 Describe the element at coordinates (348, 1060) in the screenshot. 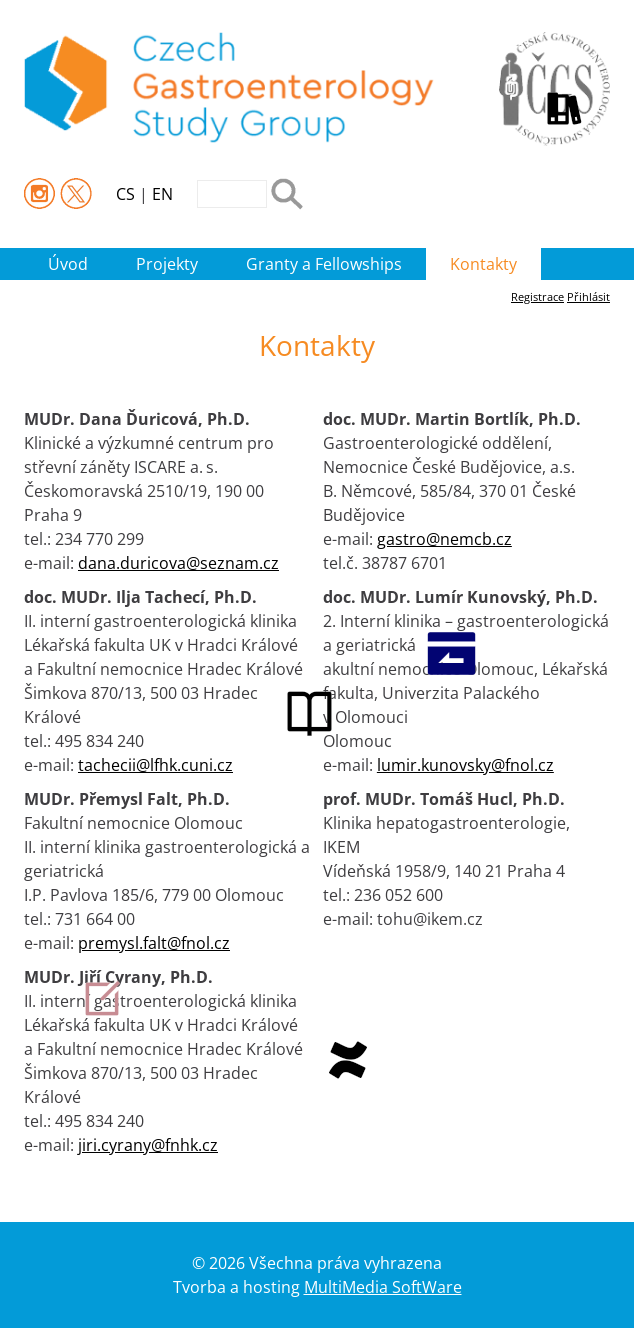

I see `open Confluence workspace` at that location.